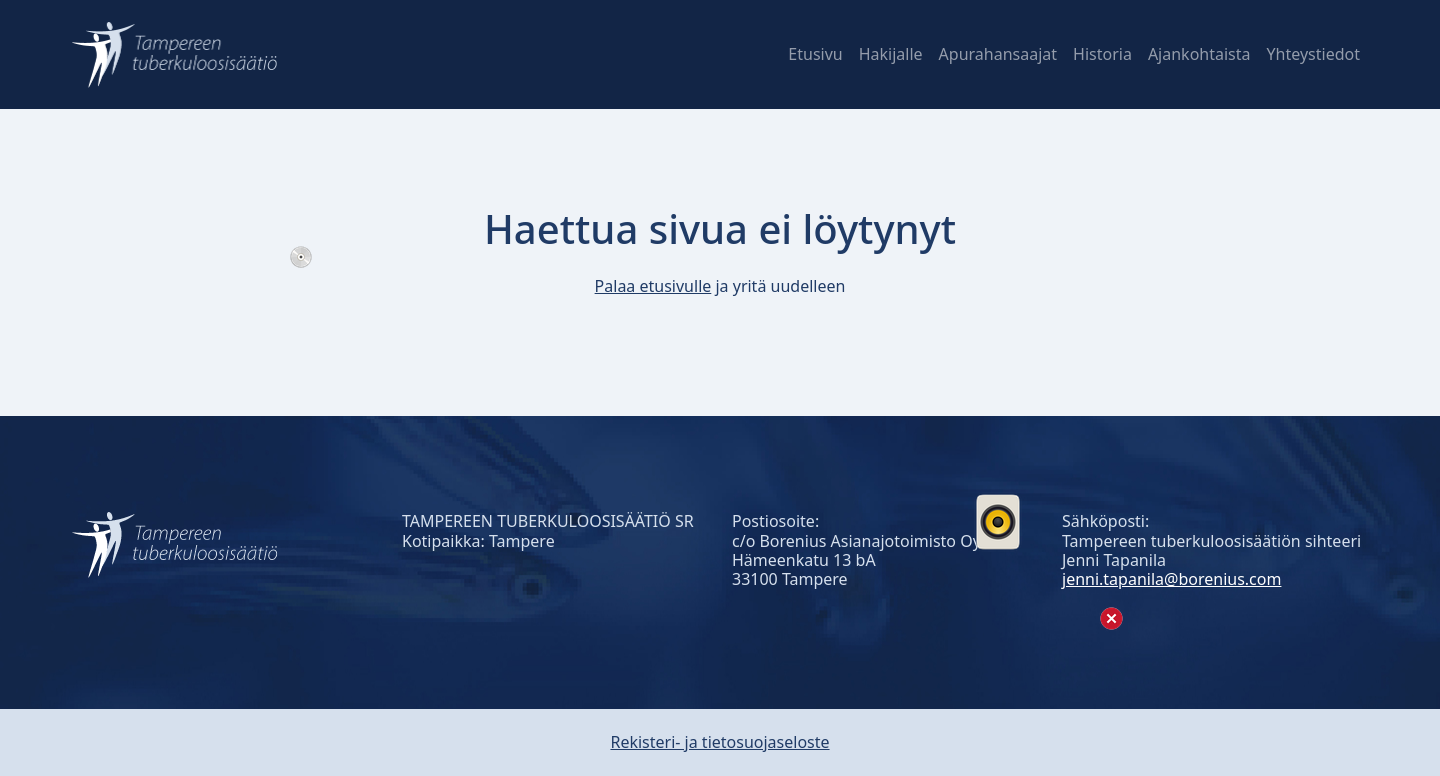  Describe the element at coordinates (301, 257) in the screenshot. I see `indicates a CD-R or recordable disc drive` at that location.